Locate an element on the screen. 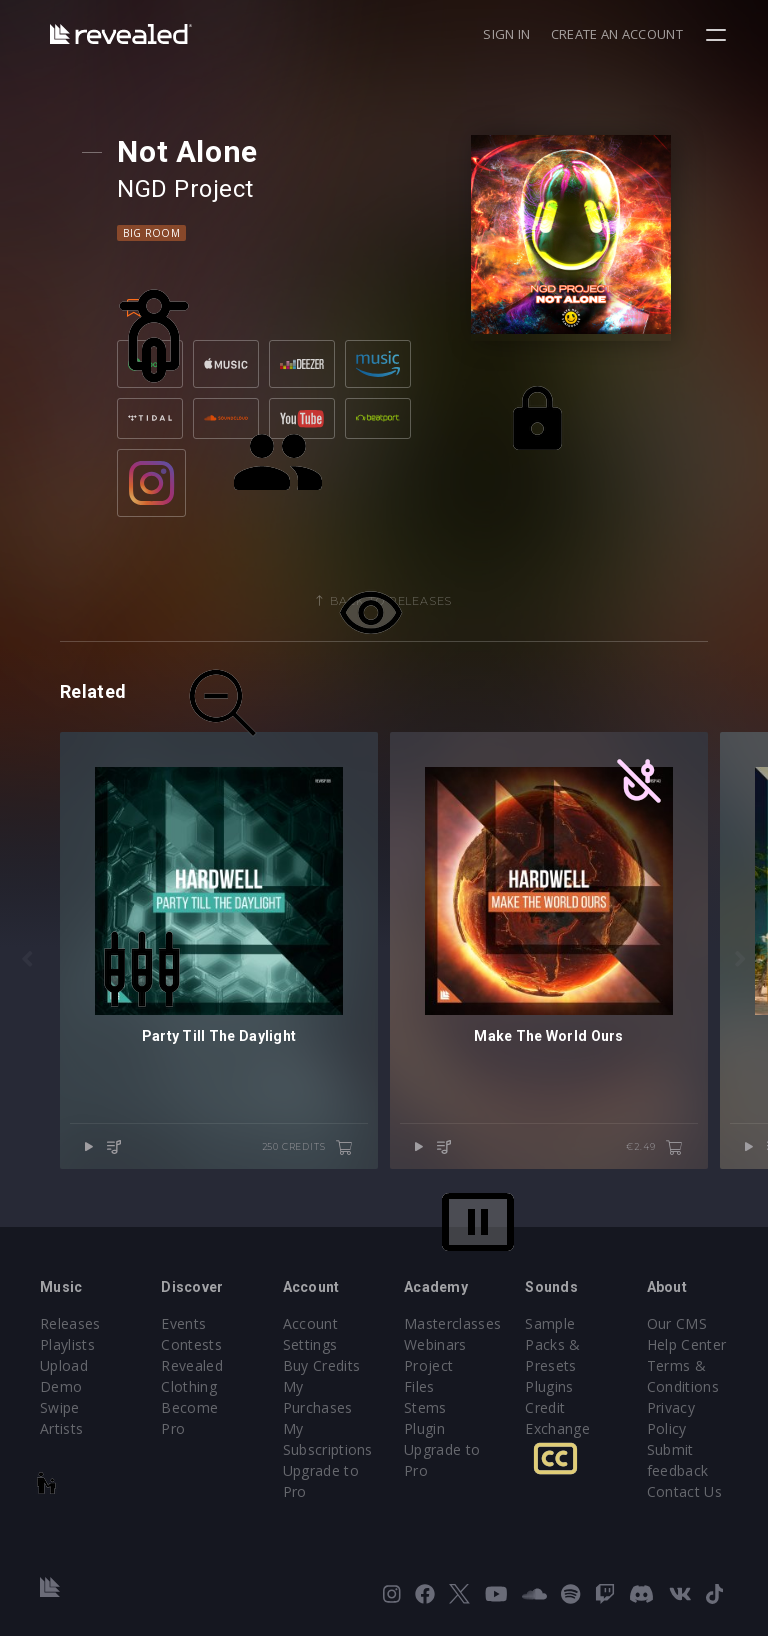 The height and width of the screenshot is (1636, 768). lock or secure this item is located at coordinates (537, 419).